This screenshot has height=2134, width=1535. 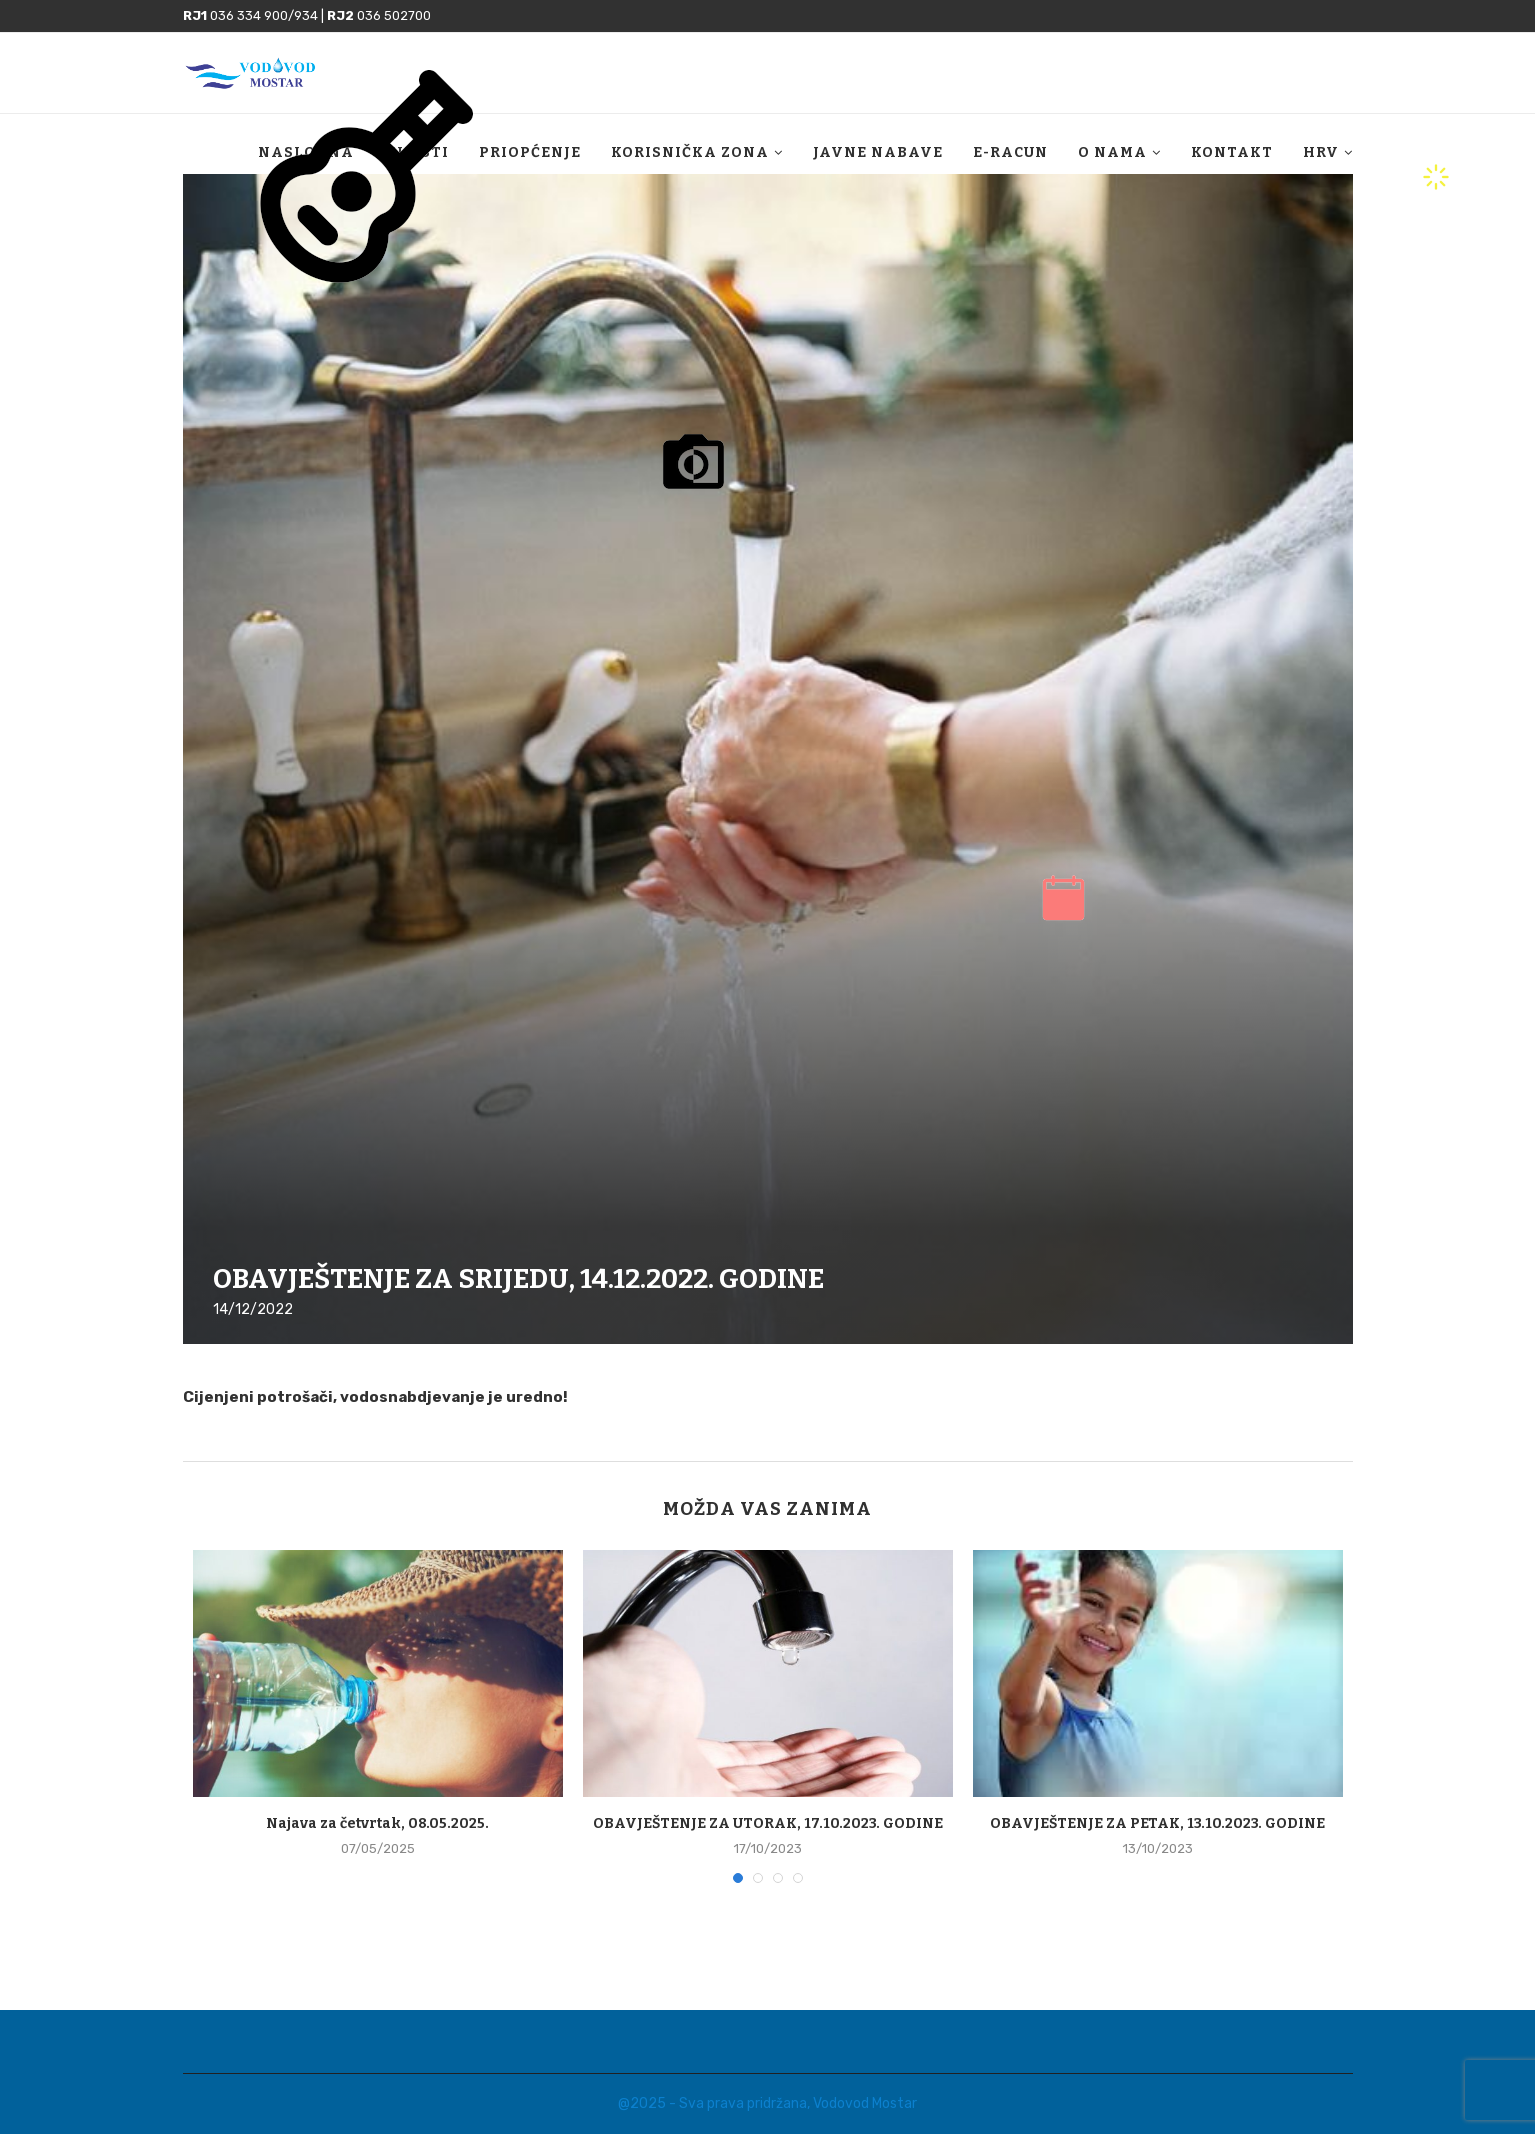 I want to click on loading content in progress, so click(x=1436, y=177).